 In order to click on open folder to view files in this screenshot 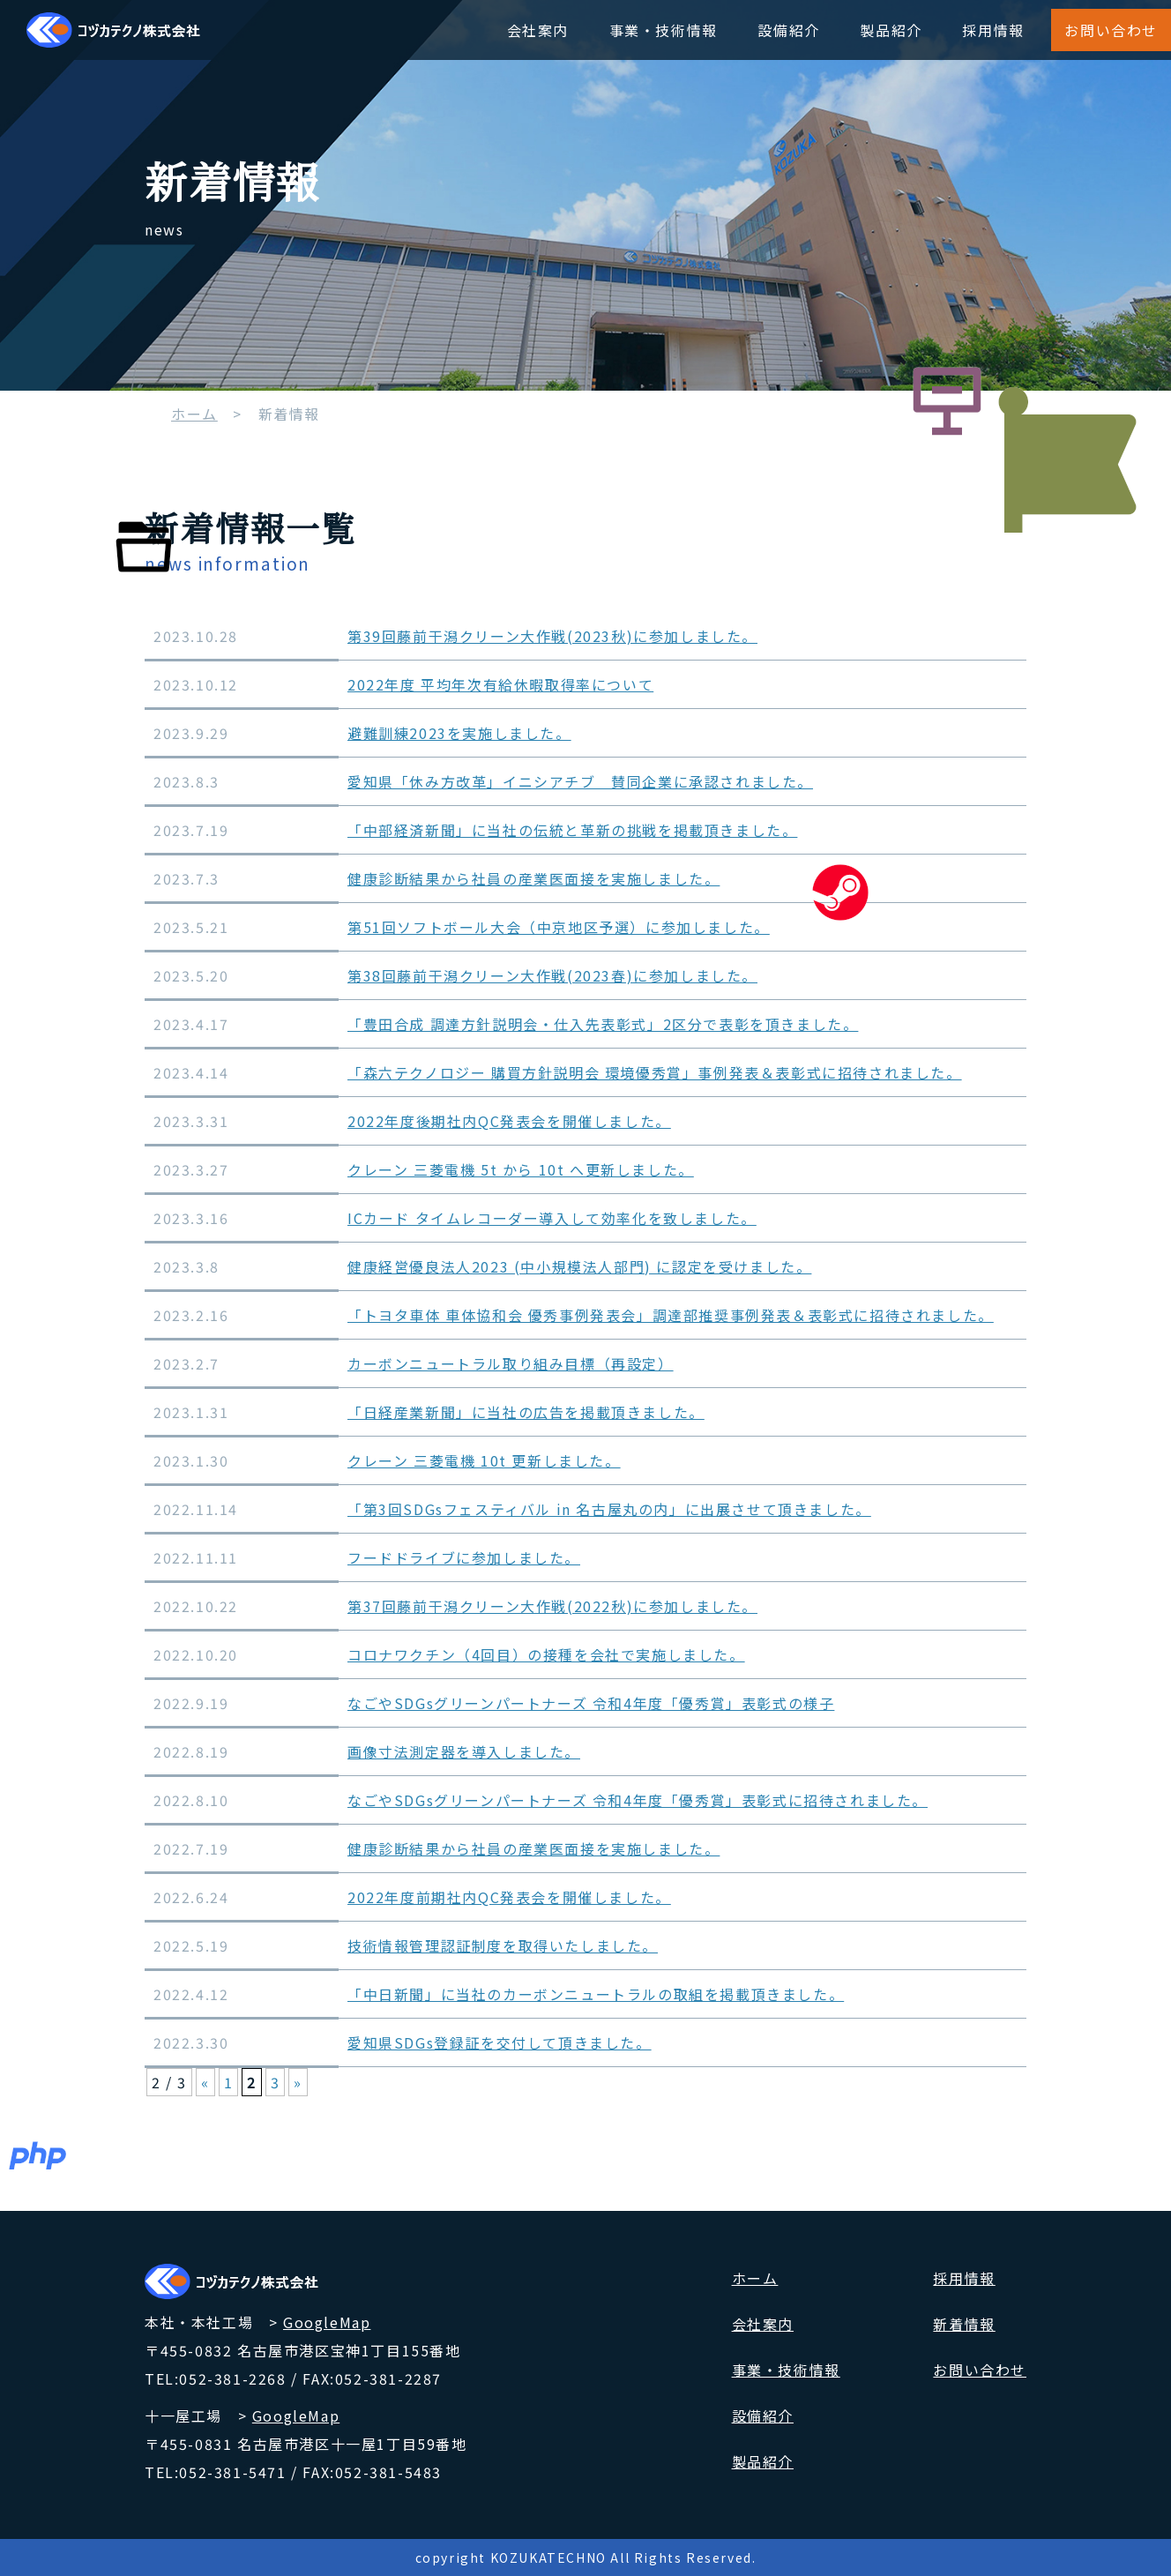, I will do `click(144, 547)`.